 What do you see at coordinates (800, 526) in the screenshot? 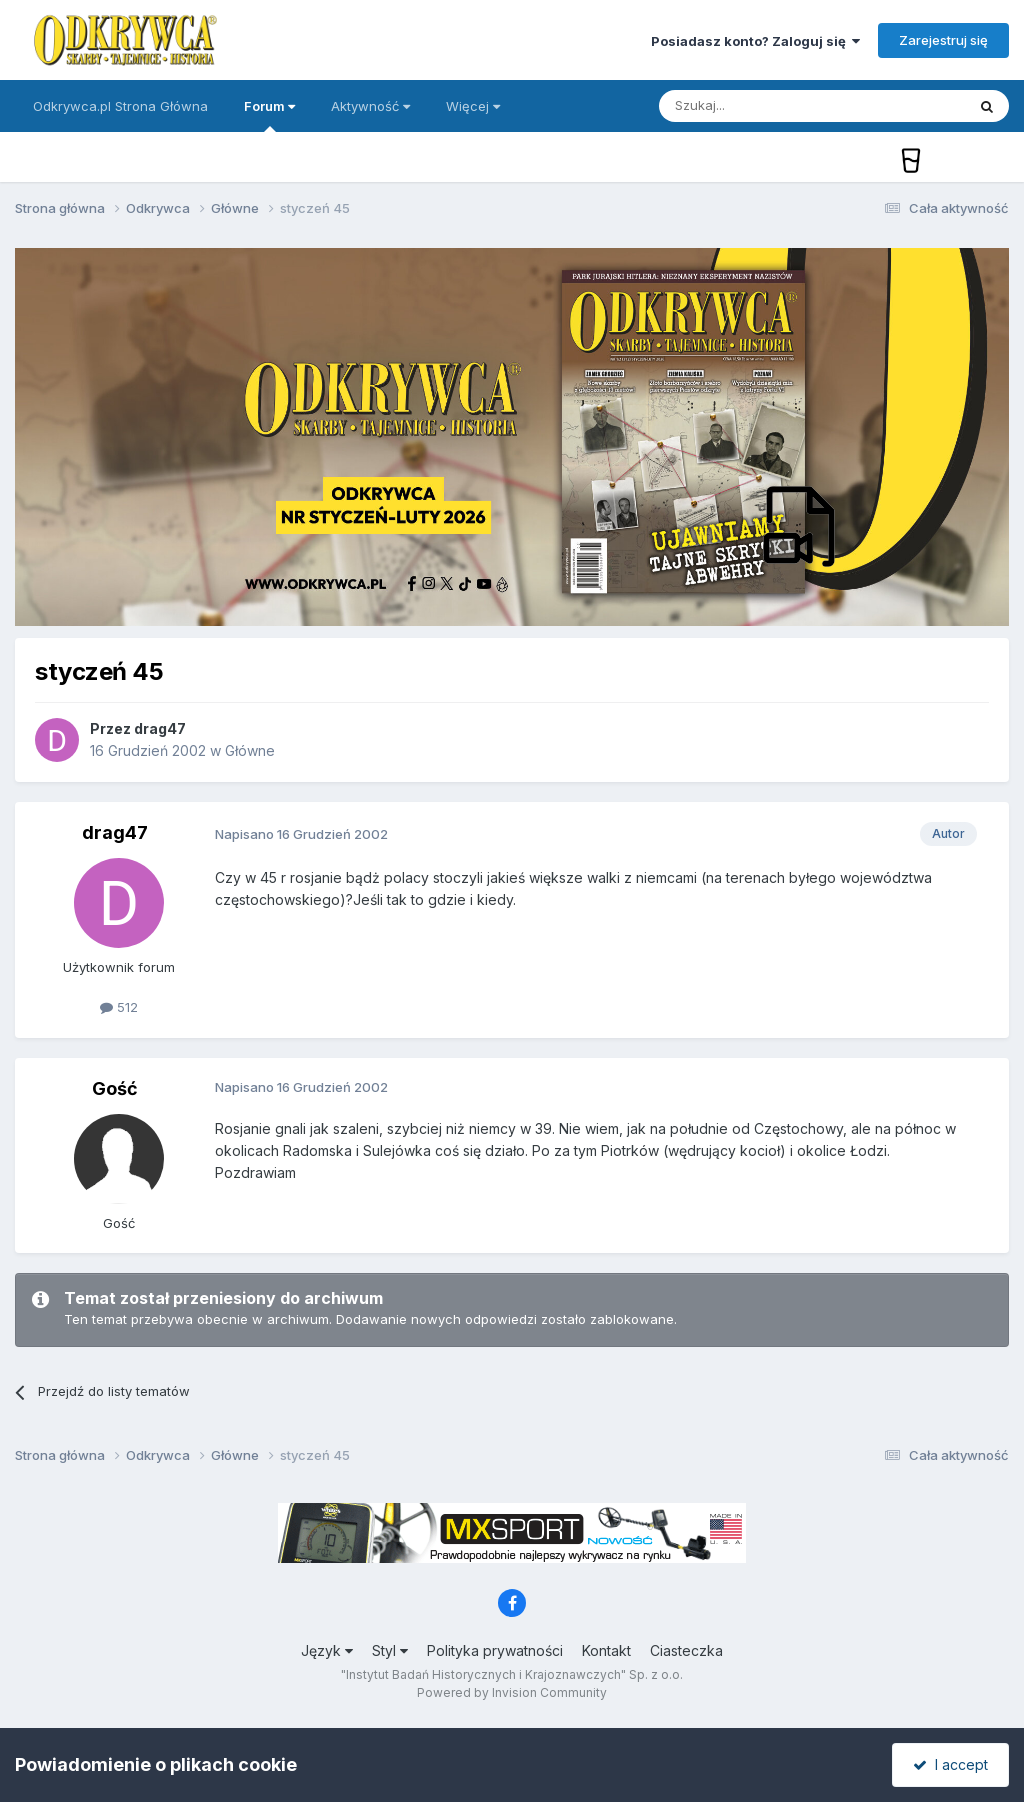
I see `video file attachment` at bounding box center [800, 526].